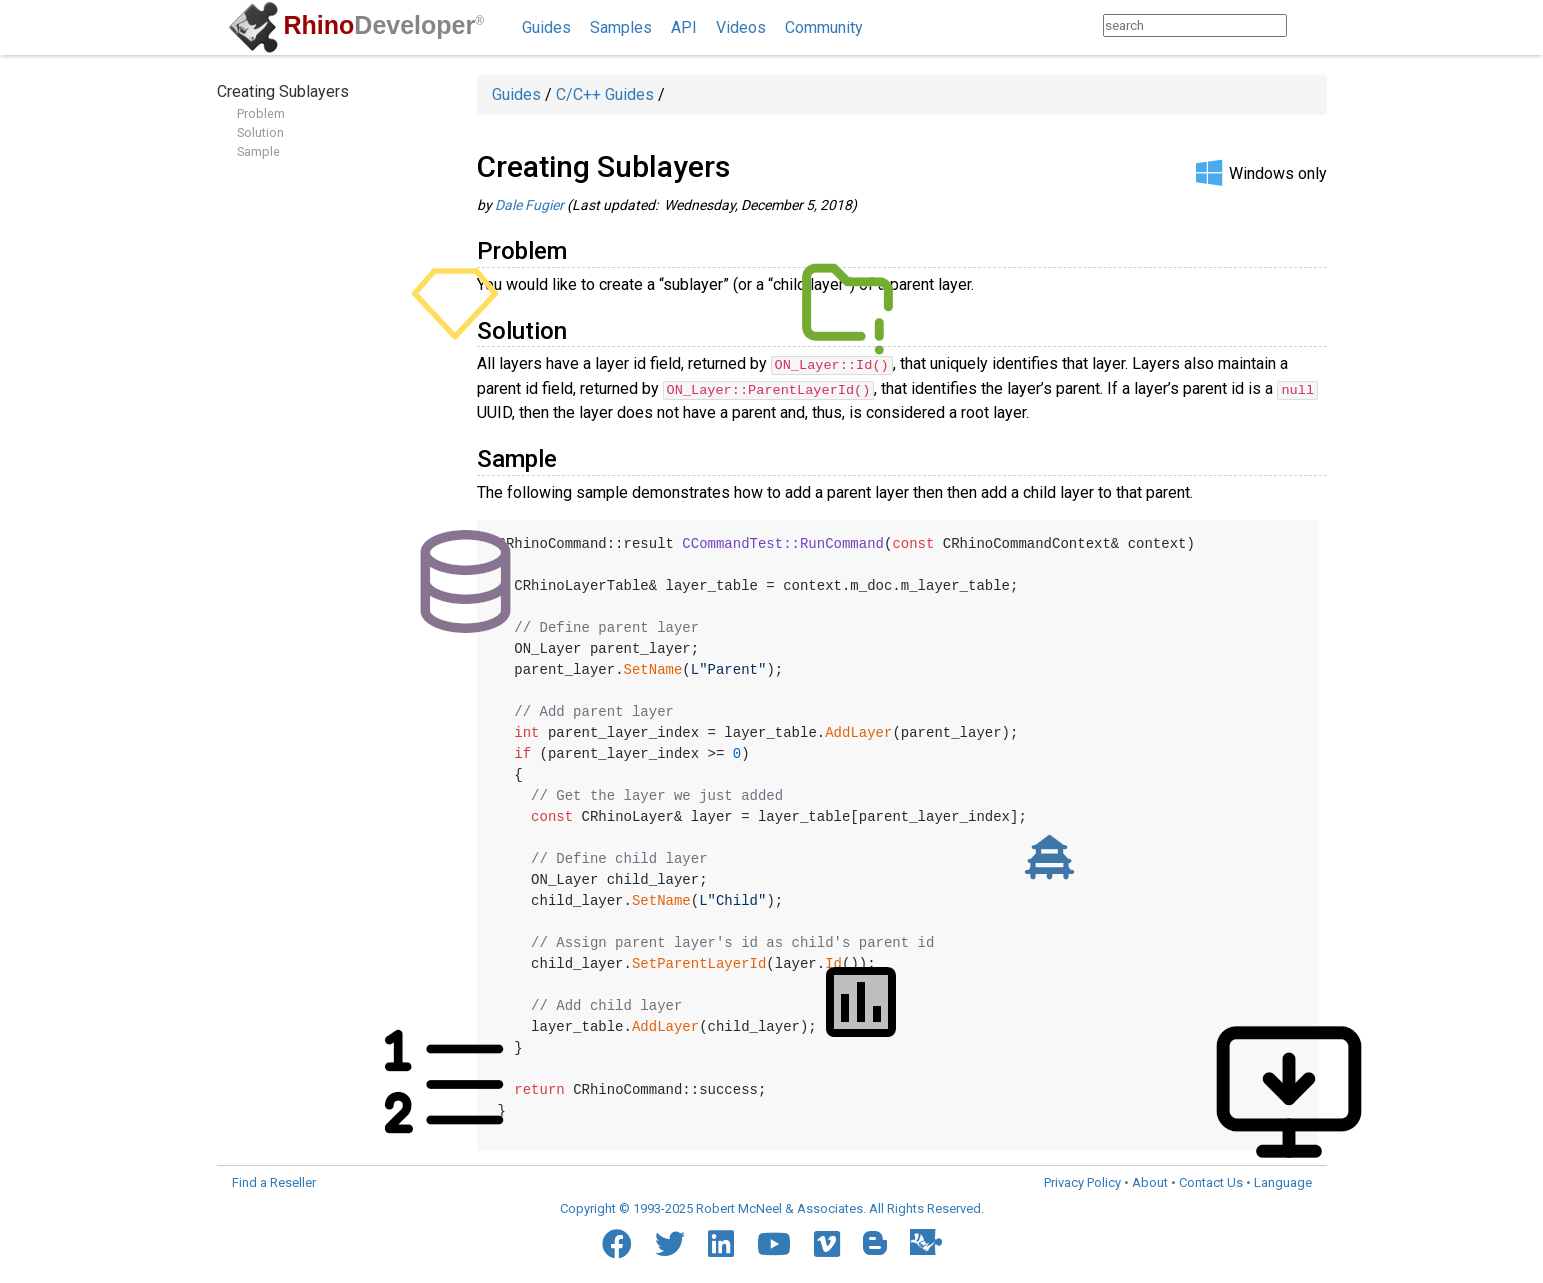  I want to click on insert a chart or graph into a document, so click(861, 1002).